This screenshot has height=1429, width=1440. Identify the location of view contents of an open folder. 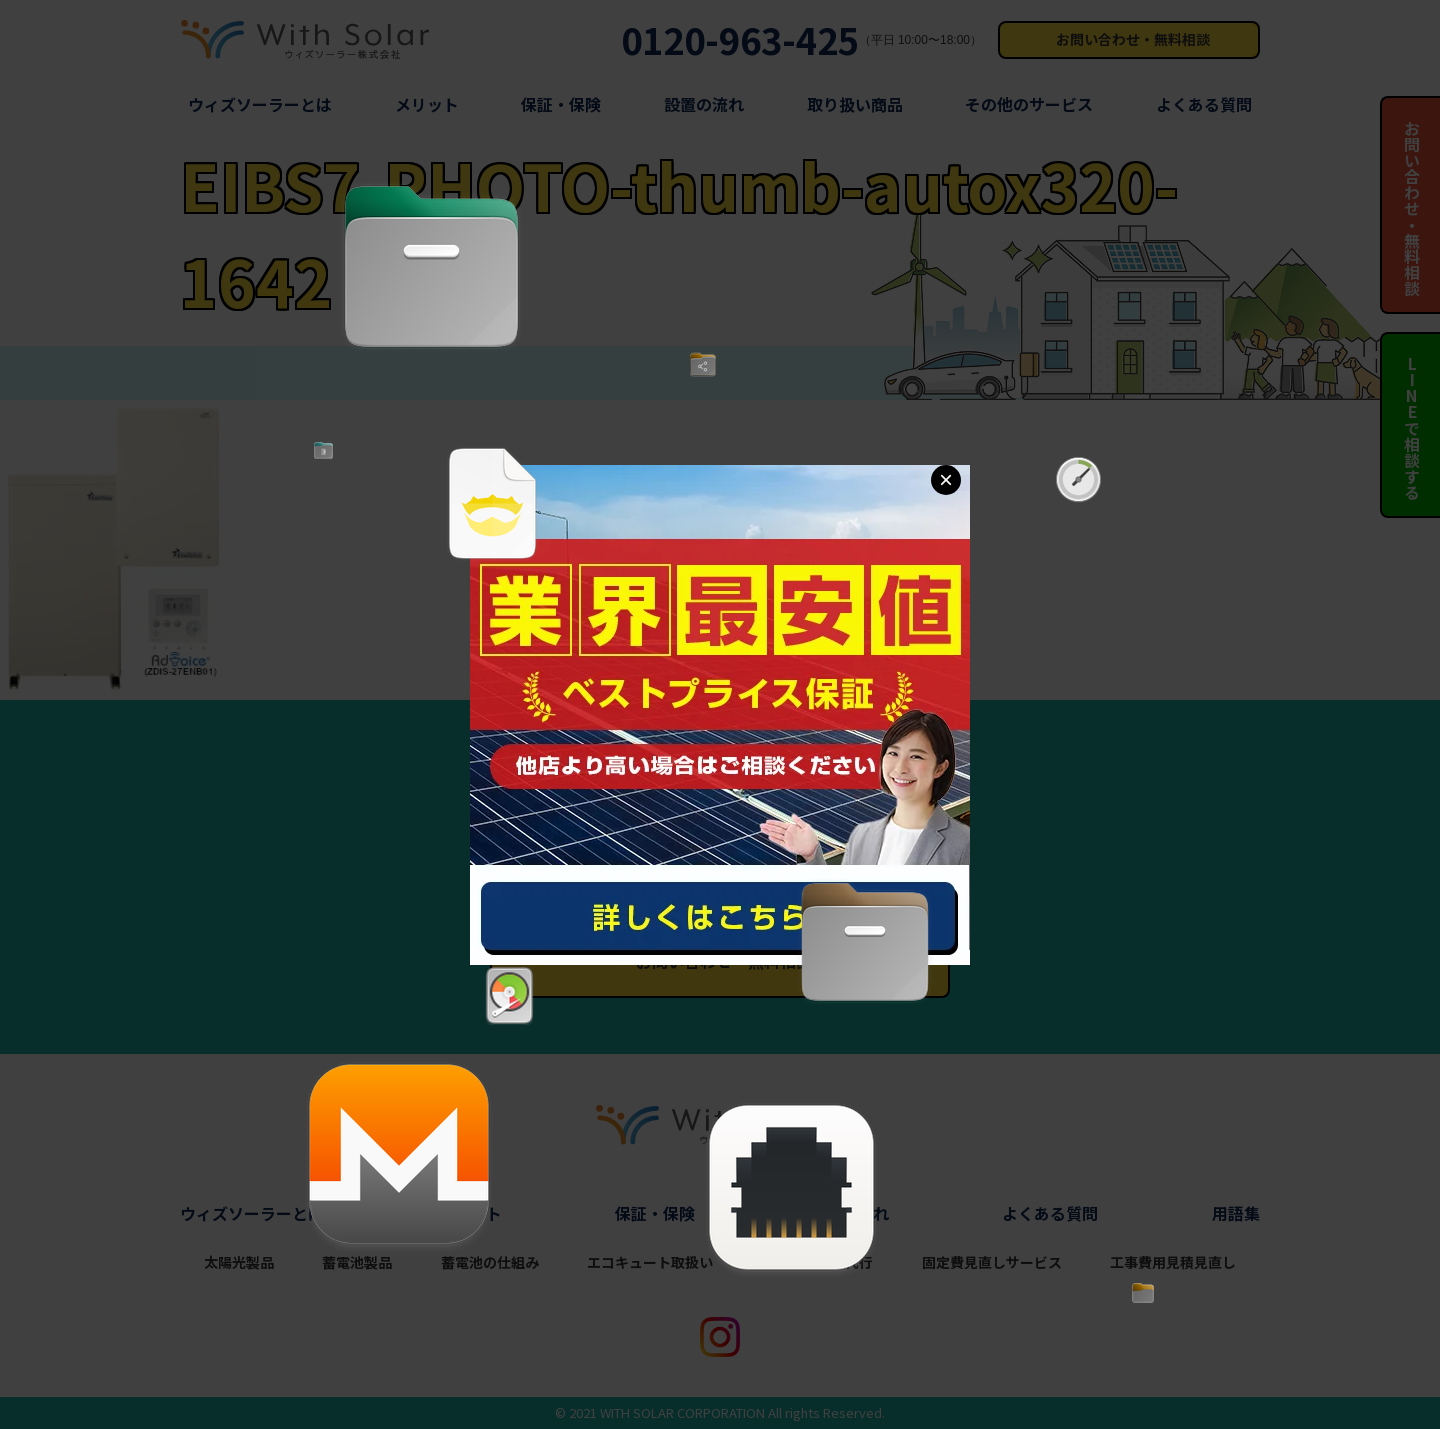
(1143, 1293).